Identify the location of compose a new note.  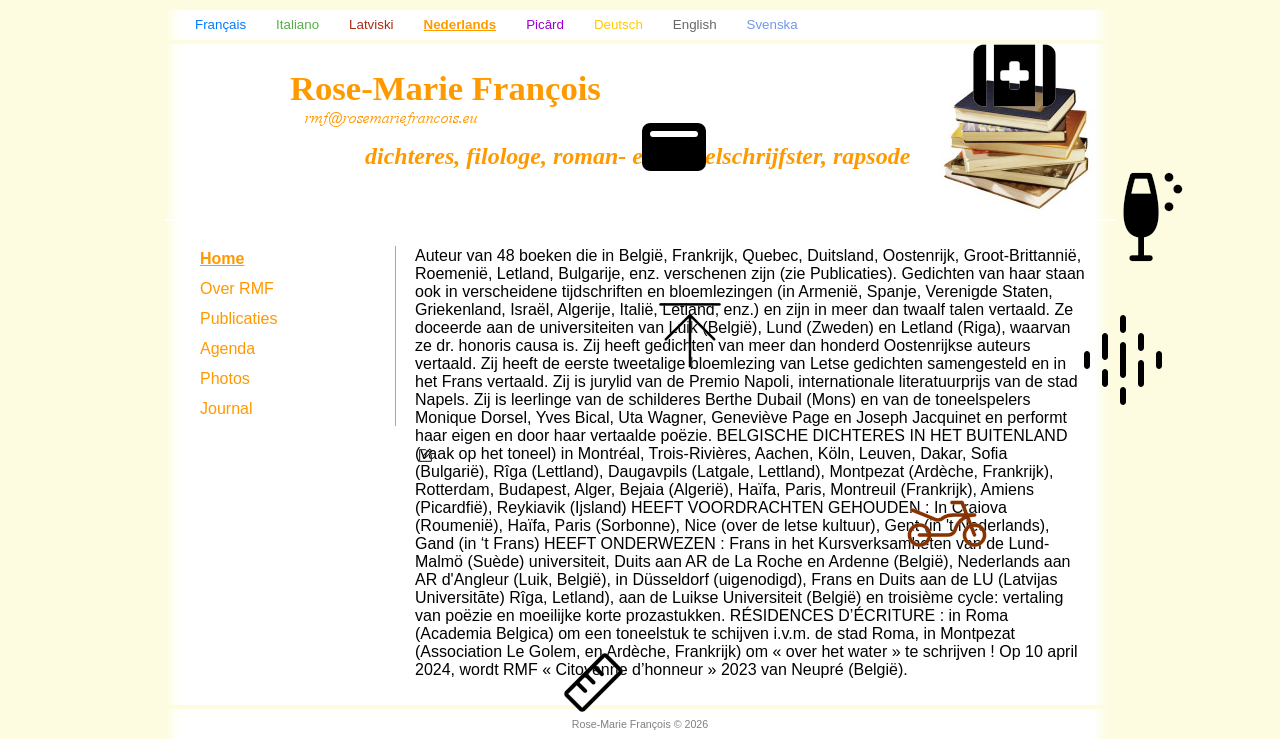
(425, 455).